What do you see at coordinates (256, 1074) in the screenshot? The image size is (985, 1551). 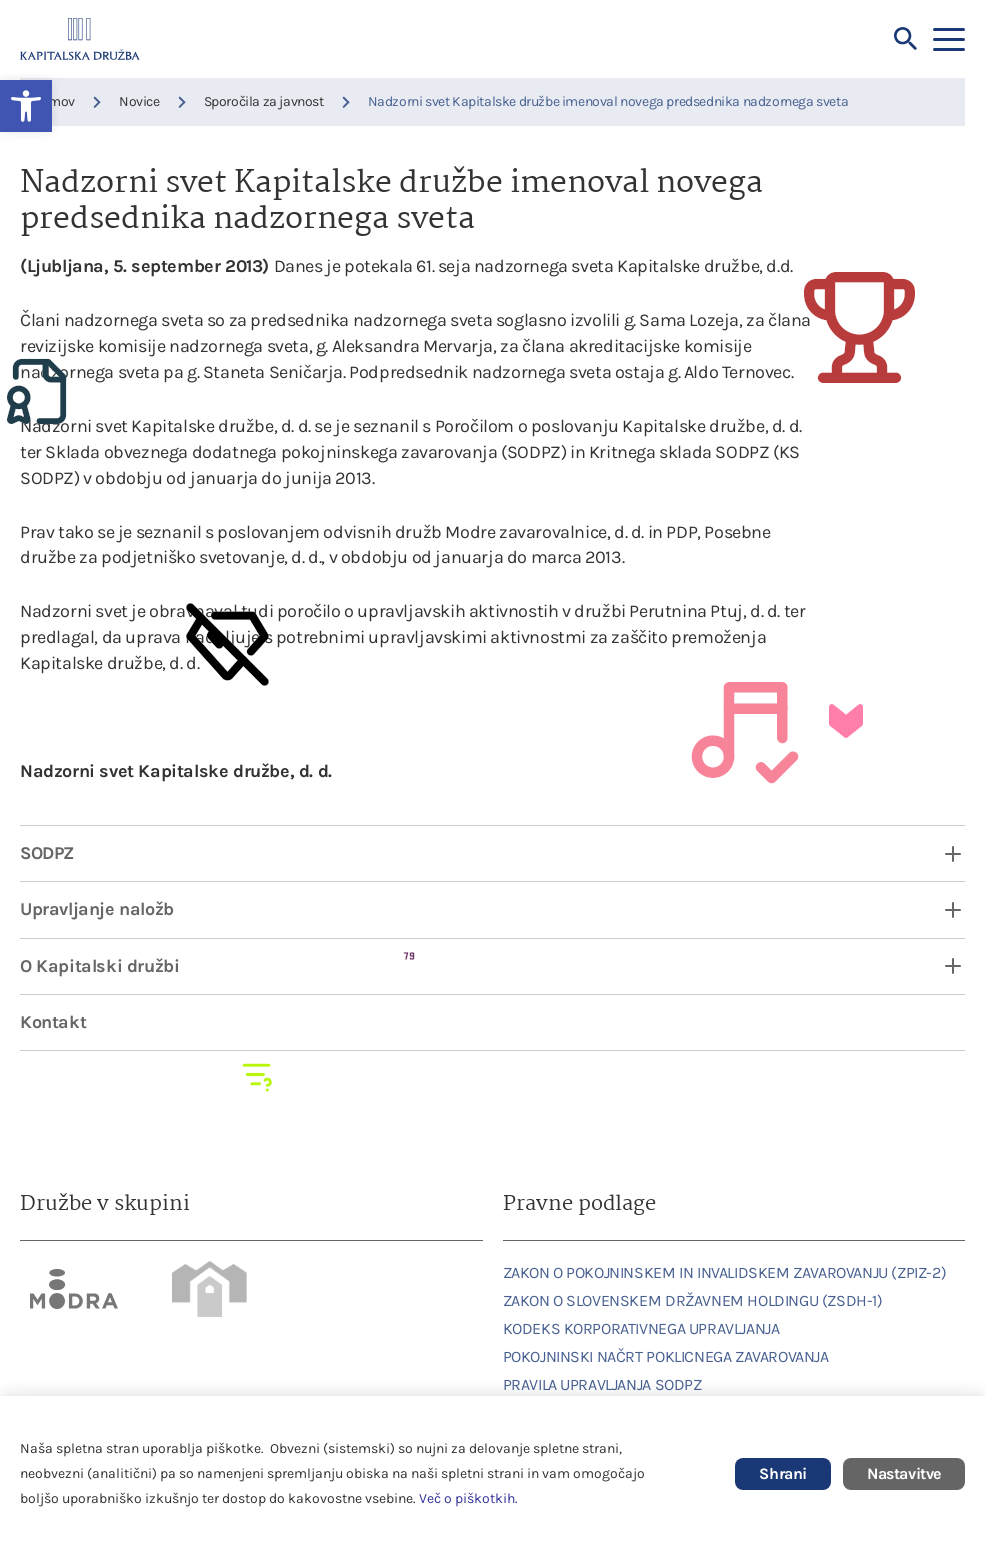 I see `filter settings need attention or review` at bounding box center [256, 1074].